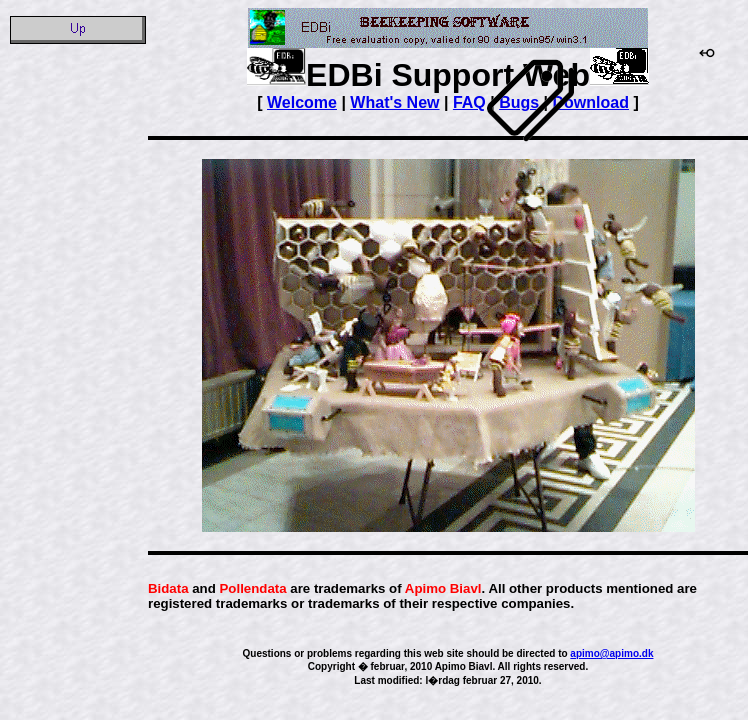 The height and width of the screenshot is (720, 748). What do you see at coordinates (707, 53) in the screenshot?
I see `swipe left to dismiss or navigate back` at bounding box center [707, 53].